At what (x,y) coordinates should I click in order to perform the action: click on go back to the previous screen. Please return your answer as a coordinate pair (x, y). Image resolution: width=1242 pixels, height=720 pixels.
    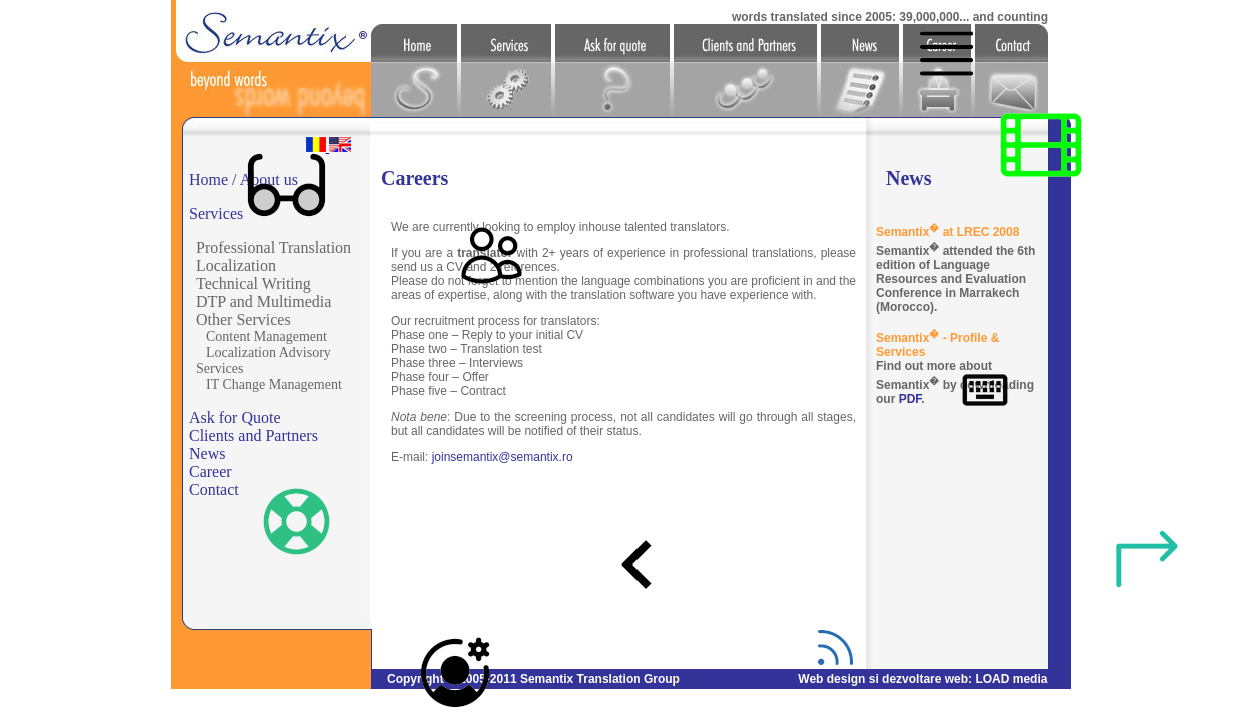
    Looking at the image, I should click on (637, 564).